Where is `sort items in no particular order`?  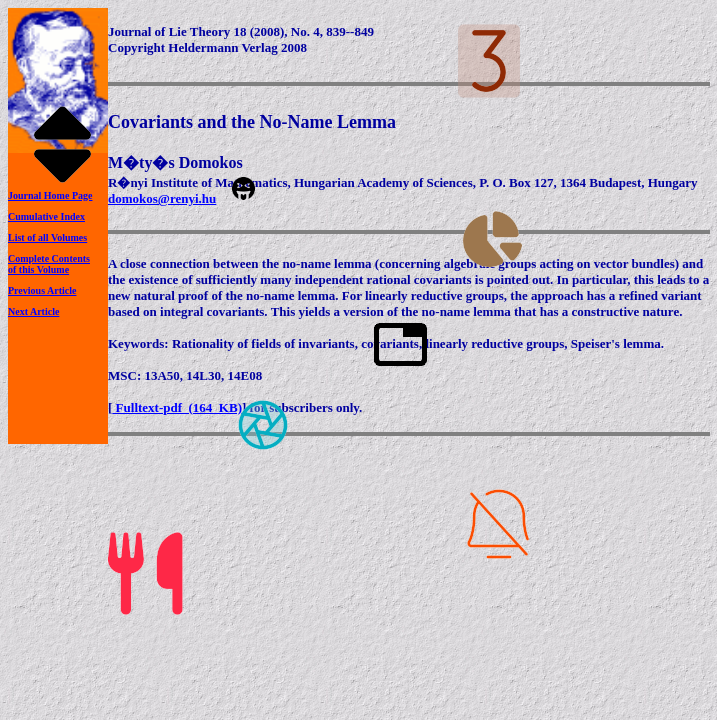 sort items in no particular order is located at coordinates (62, 144).